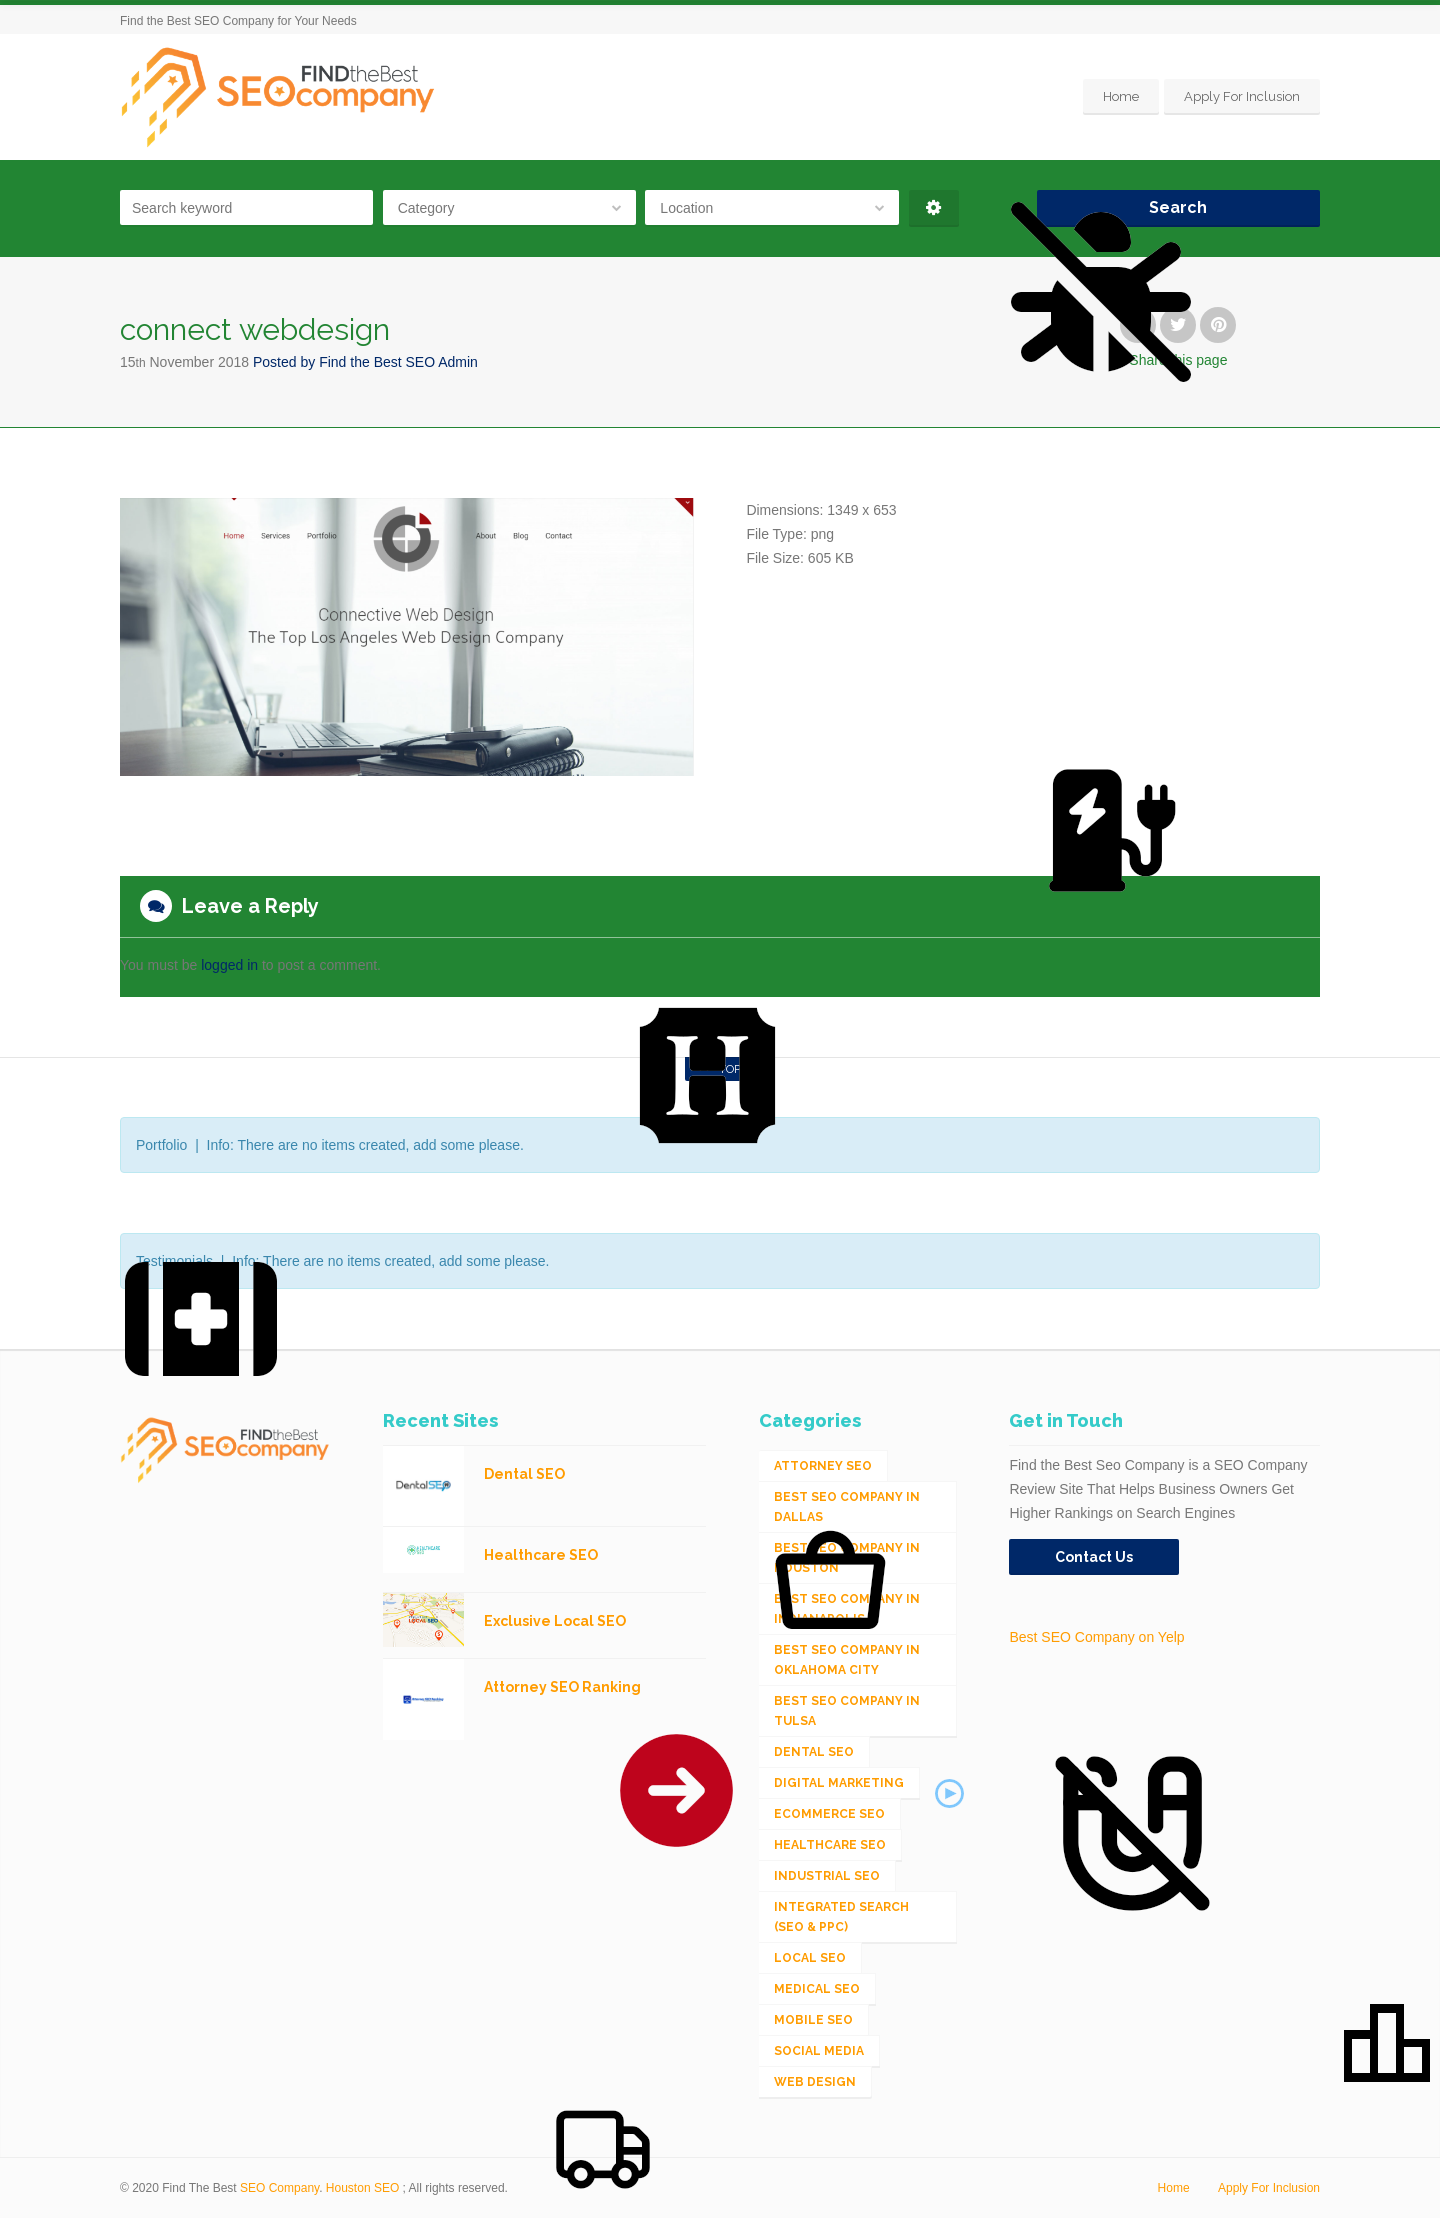  Describe the element at coordinates (676, 1790) in the screenshot. I see `proceed to the next step` at that location.